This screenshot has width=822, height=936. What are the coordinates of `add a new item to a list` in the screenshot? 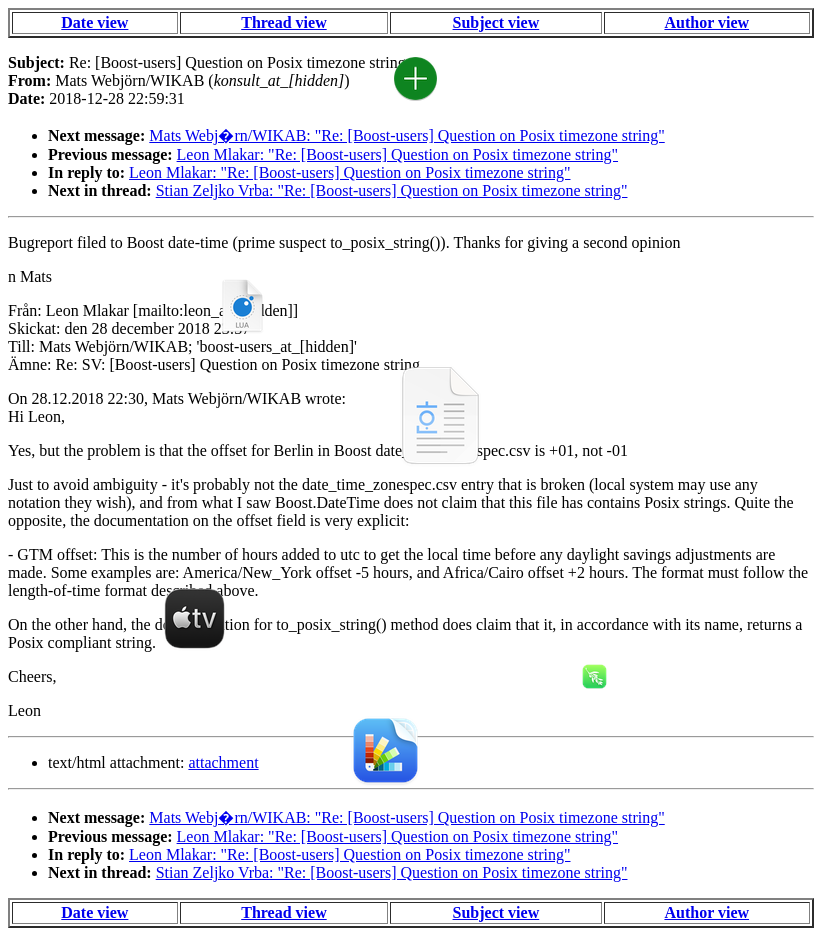 It's located at (415, 78).